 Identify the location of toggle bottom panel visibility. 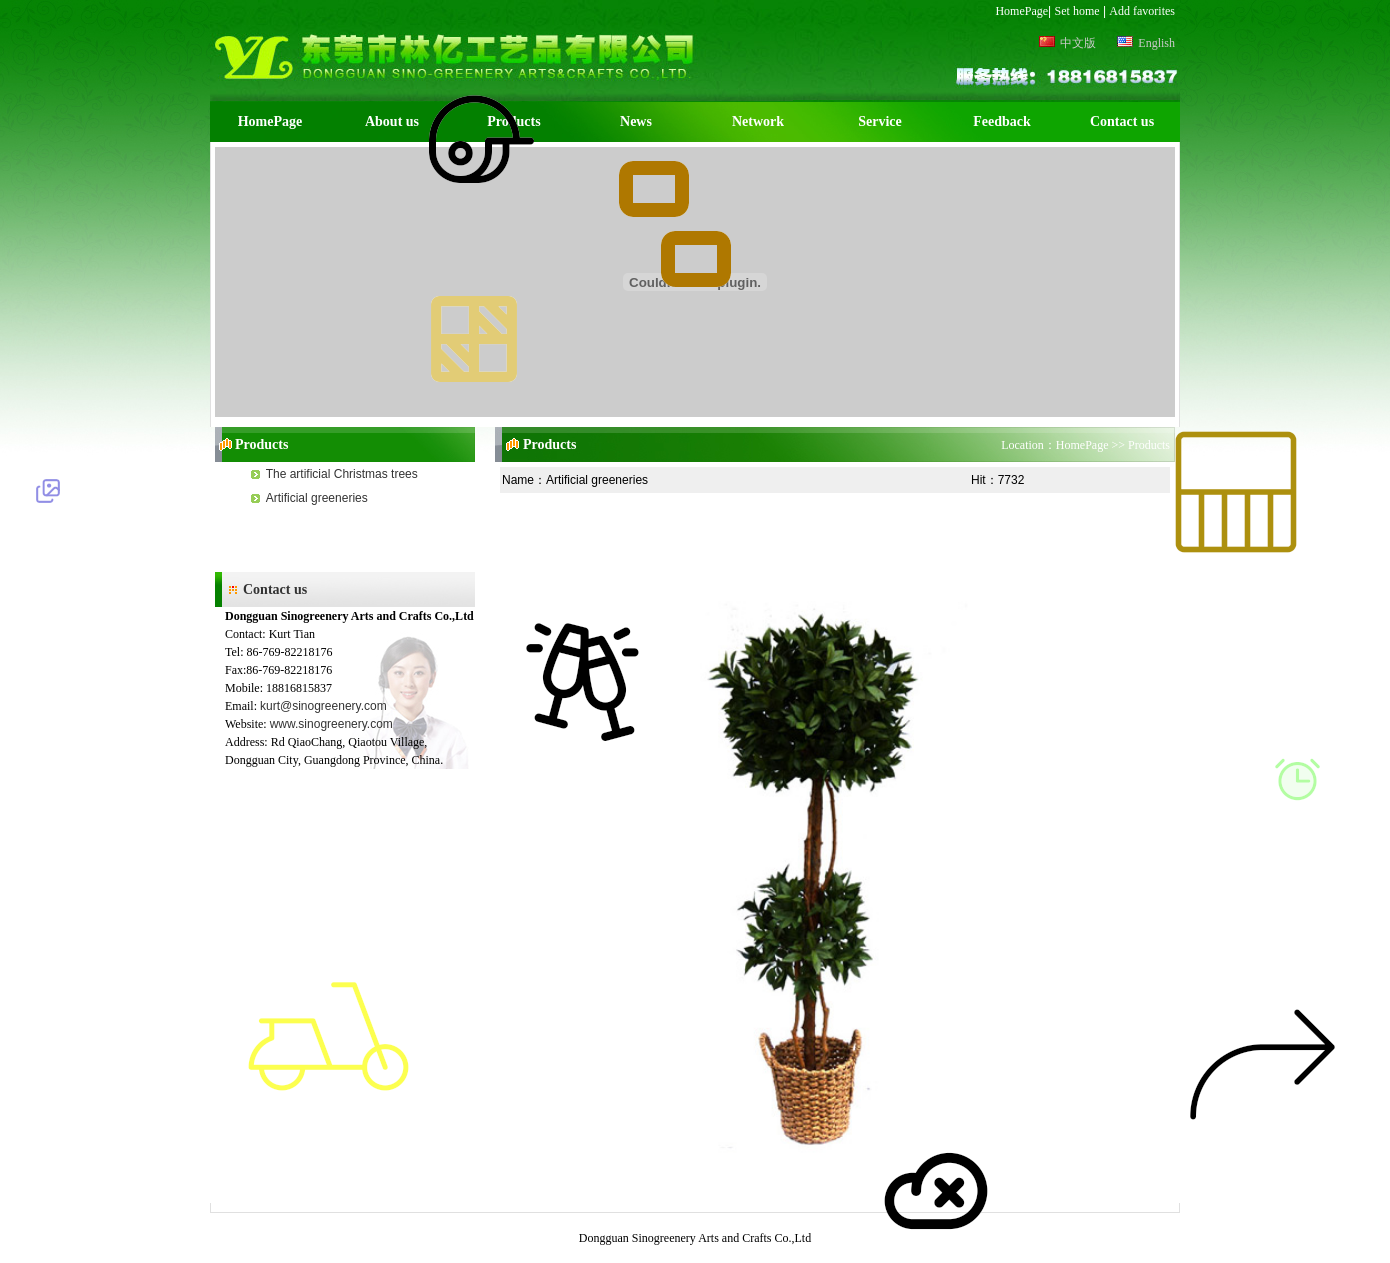
(1236, 492).